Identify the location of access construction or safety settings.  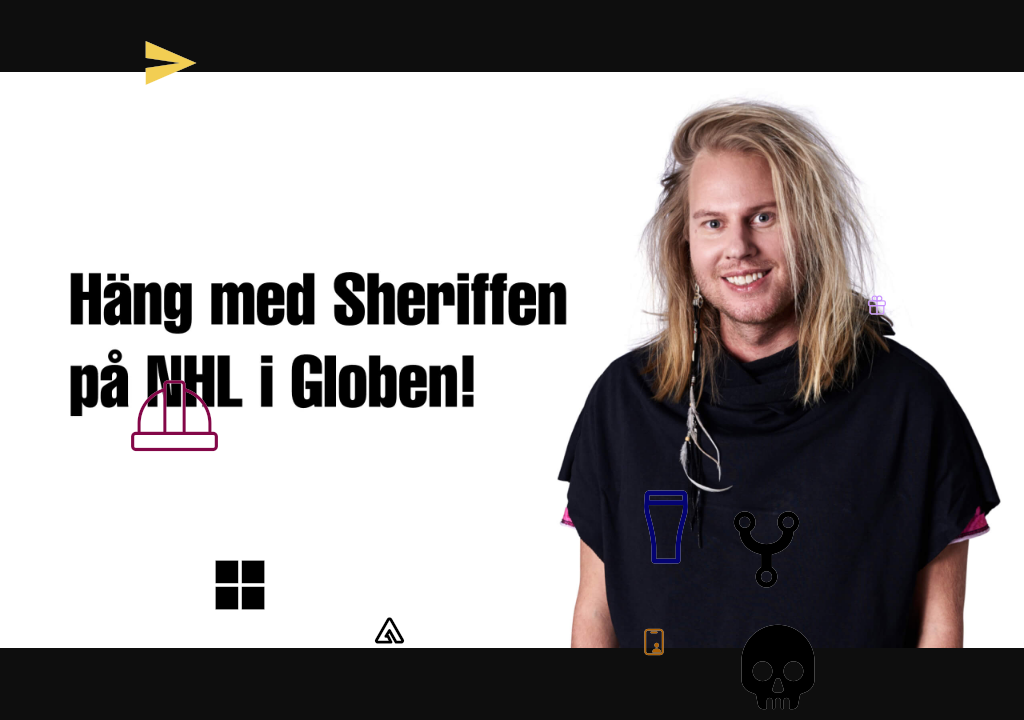
(174, 420).